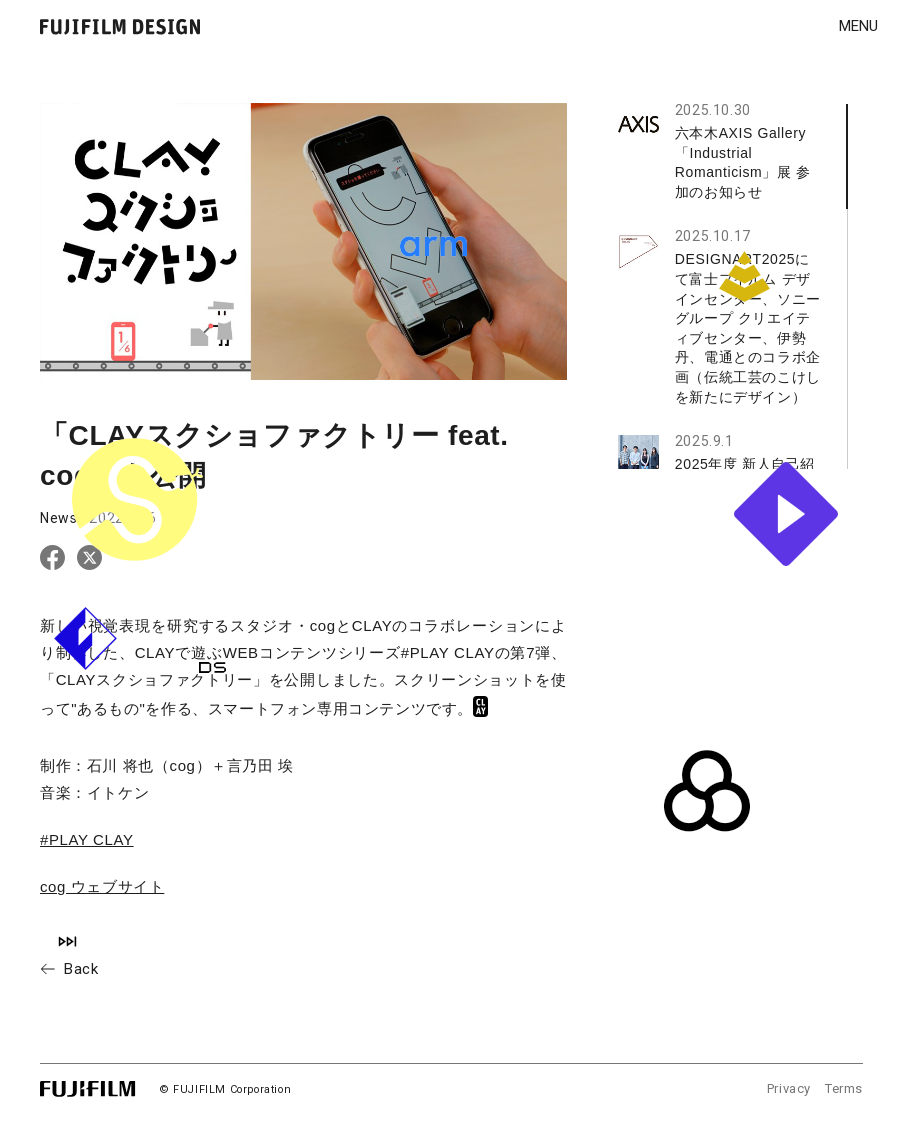 This screenshot has height=1129, width=918. Describe the element at coordinates (744, 276) in the screenshot. I see `red app logo` at that location.